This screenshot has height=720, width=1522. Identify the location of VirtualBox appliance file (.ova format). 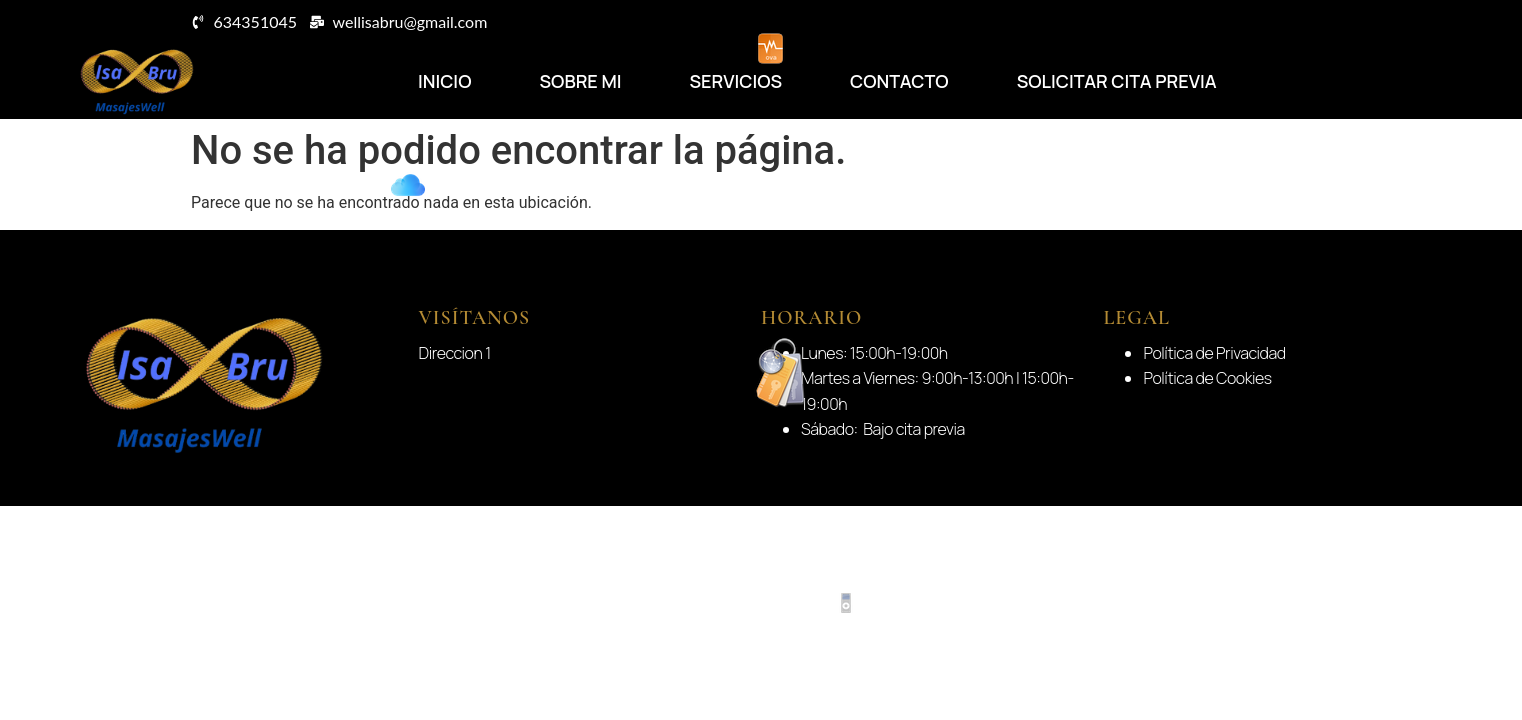
(770, 48).